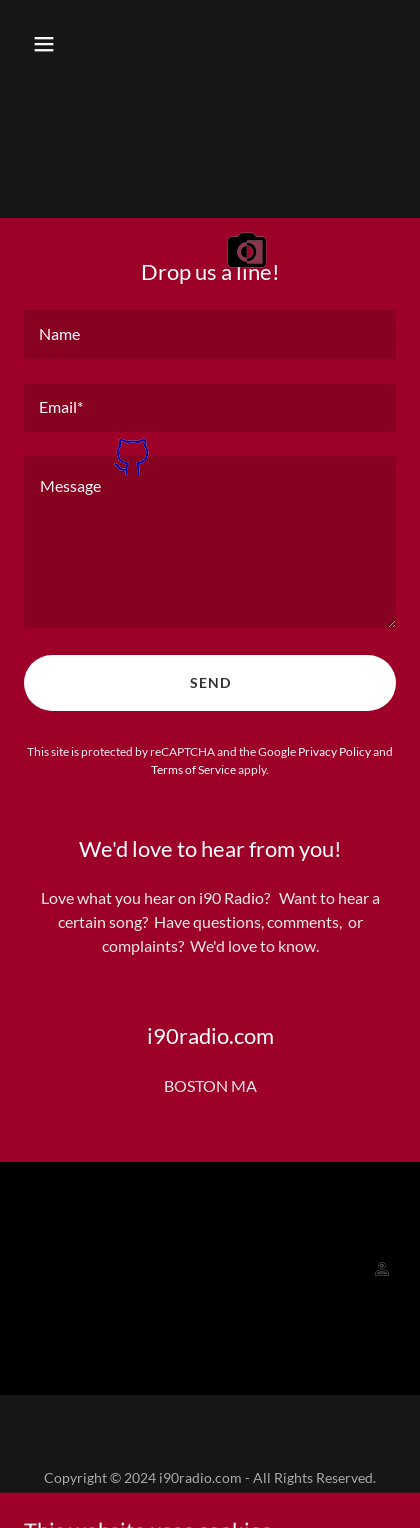 Image resolution: width=420 pixels, height=1528 pixels. What do you see at coordinates (247, 250) in the screenshot?
I see `apply black and white filter to photo` at bounding box center [247, 250].